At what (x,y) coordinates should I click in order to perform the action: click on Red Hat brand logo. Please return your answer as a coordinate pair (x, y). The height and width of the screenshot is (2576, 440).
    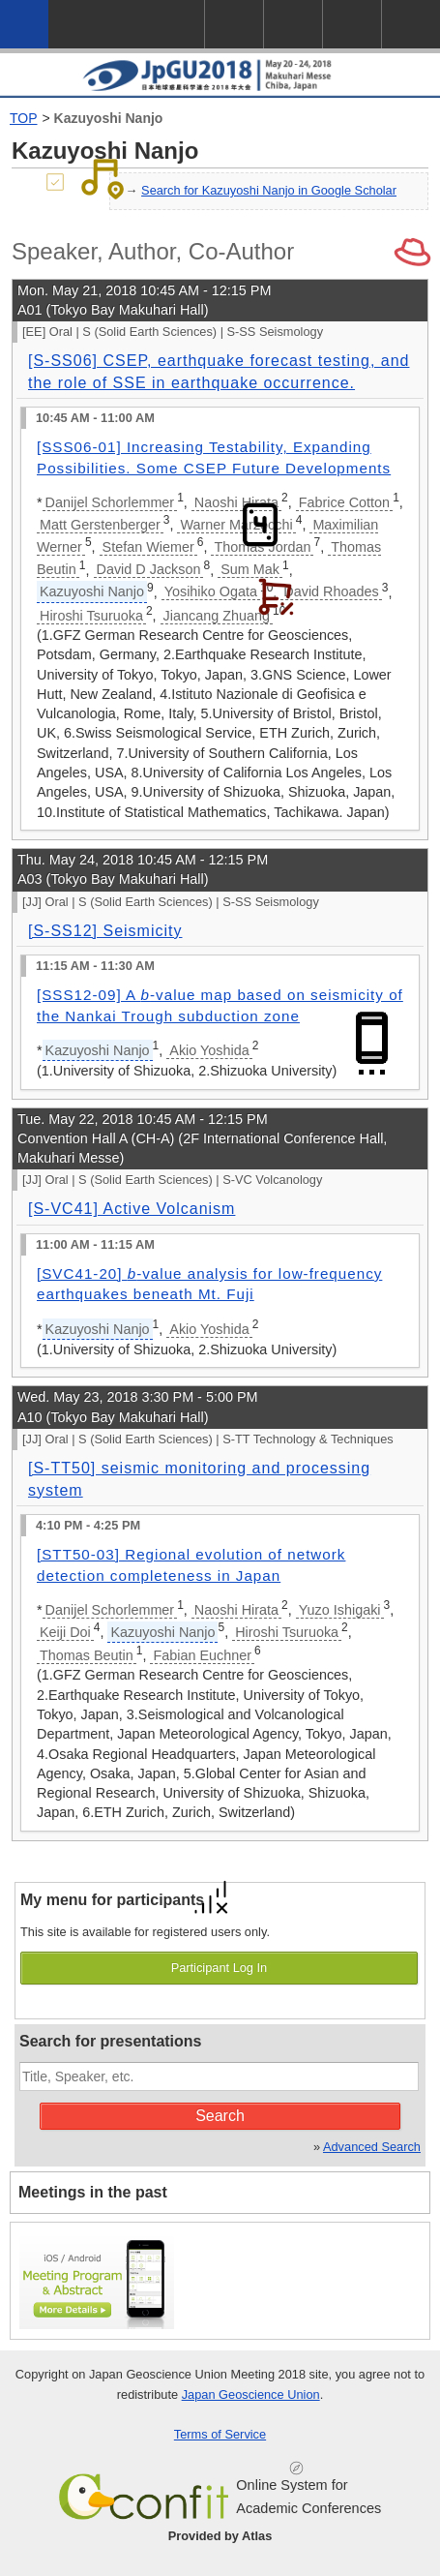
    Looking at the image, I should click on (412, 251).